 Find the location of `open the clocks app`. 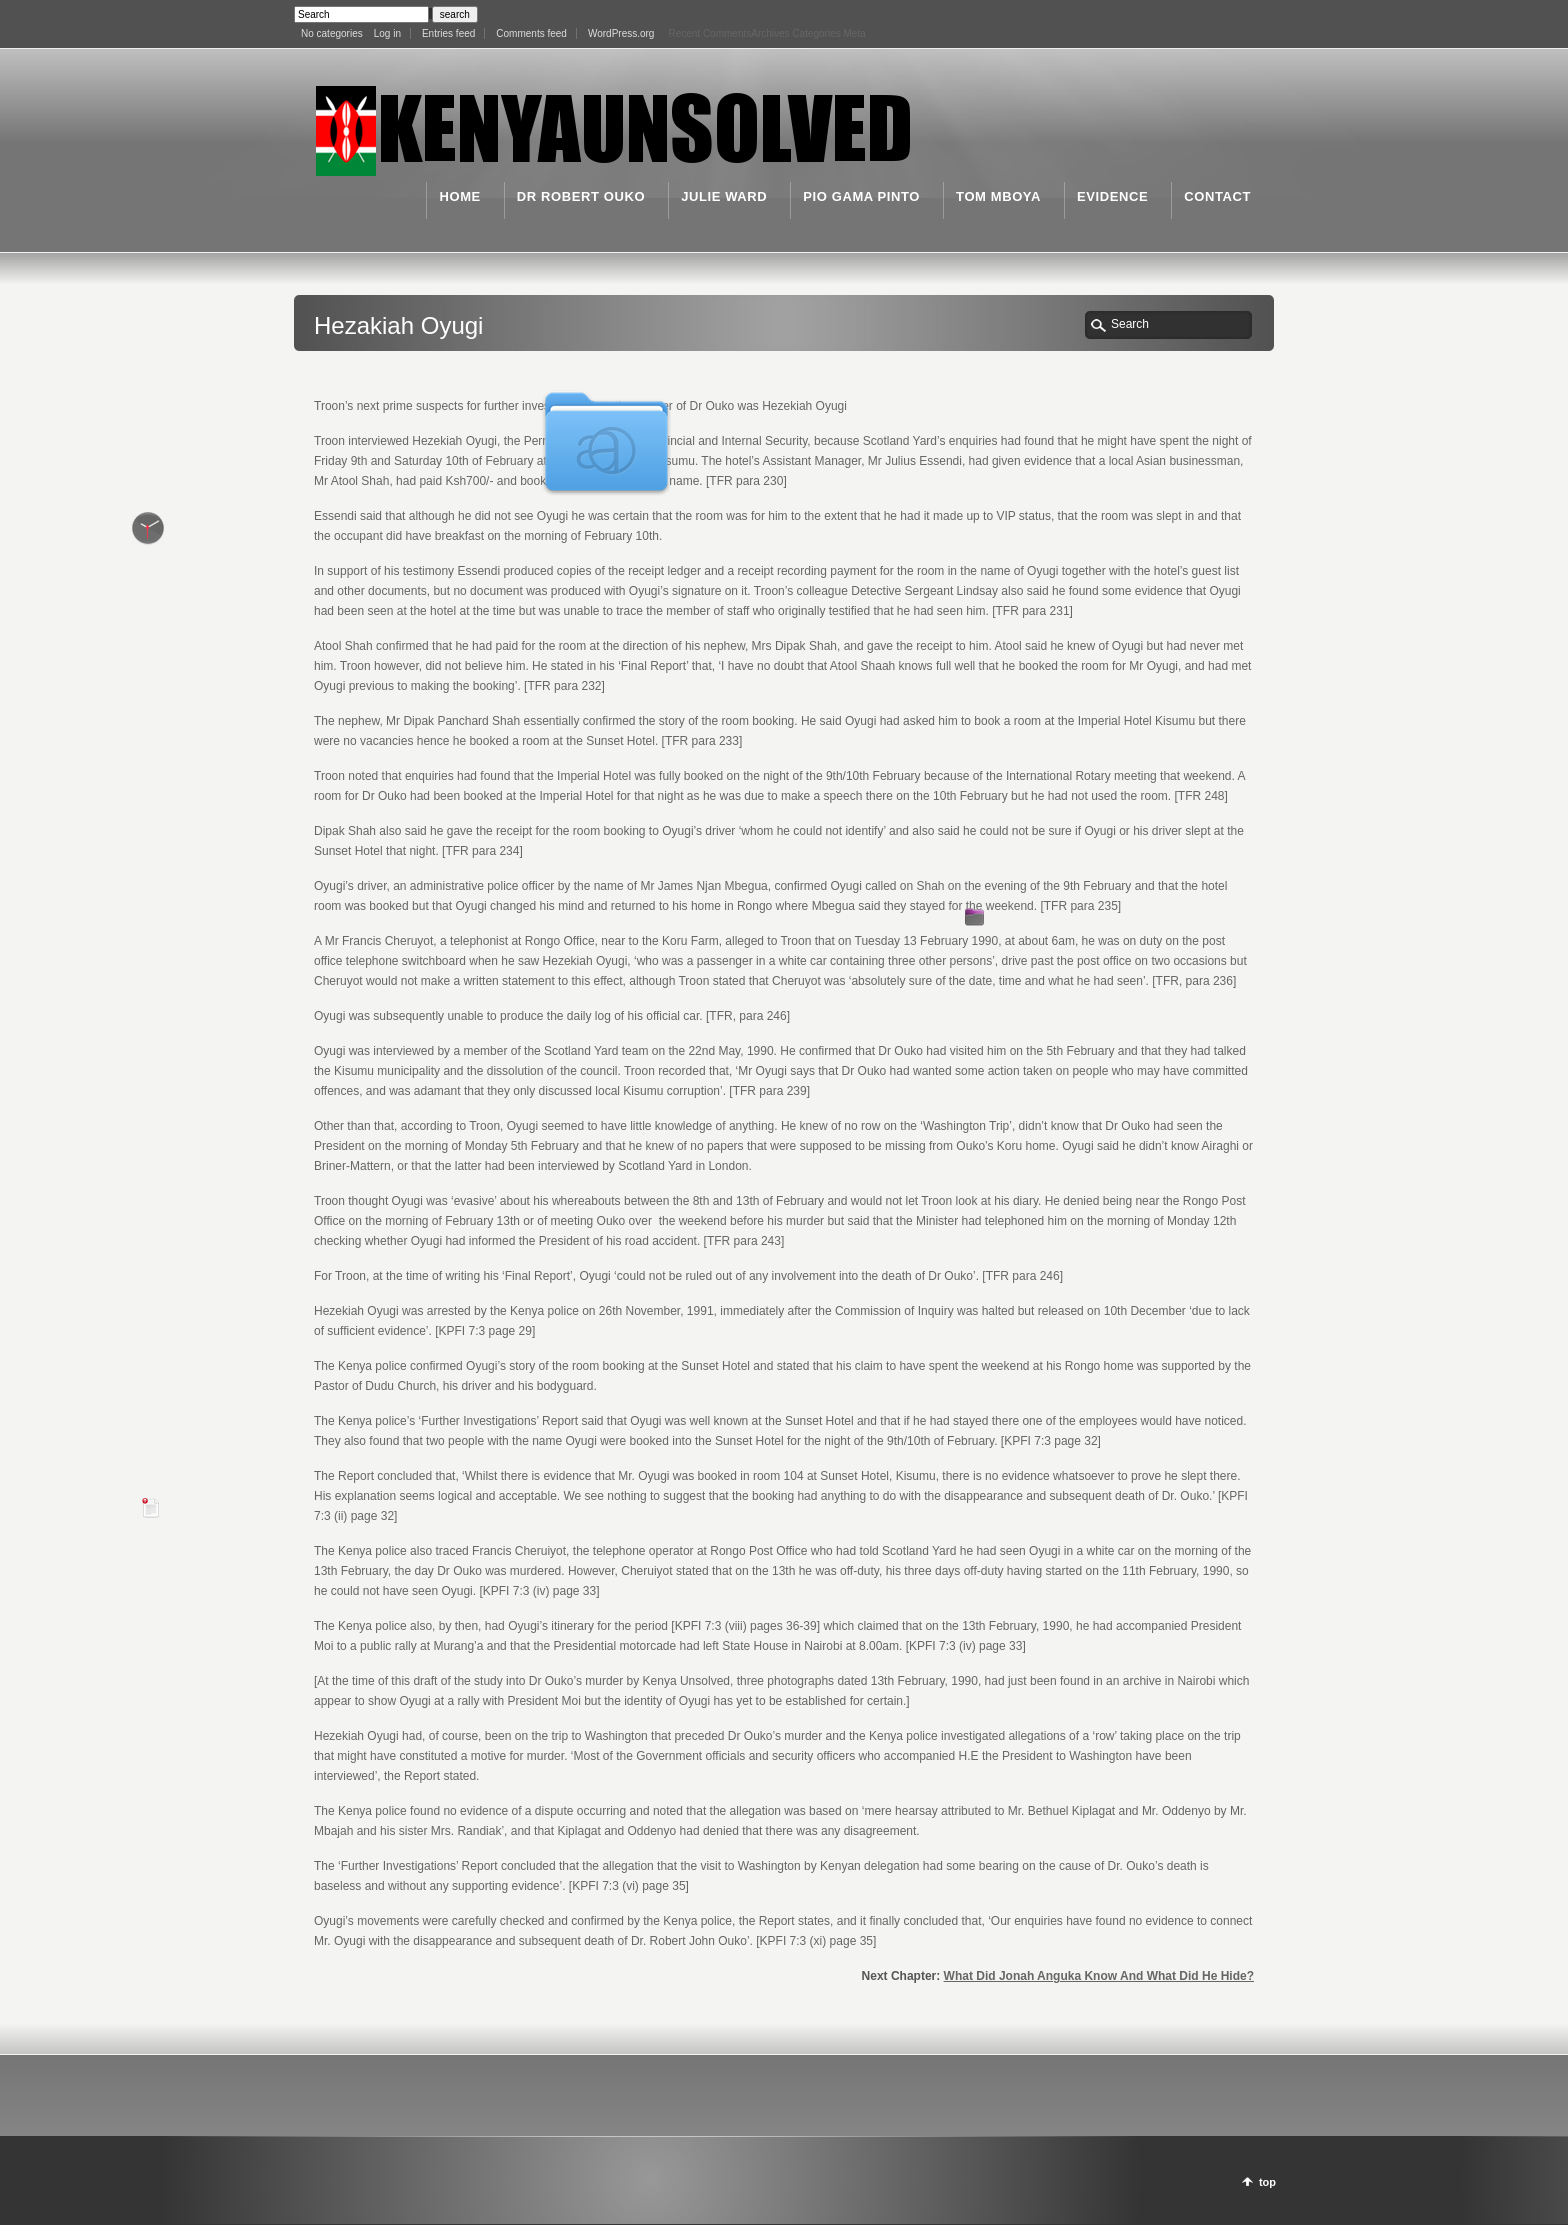

open the clocks app is located at coordinates (148, 528).